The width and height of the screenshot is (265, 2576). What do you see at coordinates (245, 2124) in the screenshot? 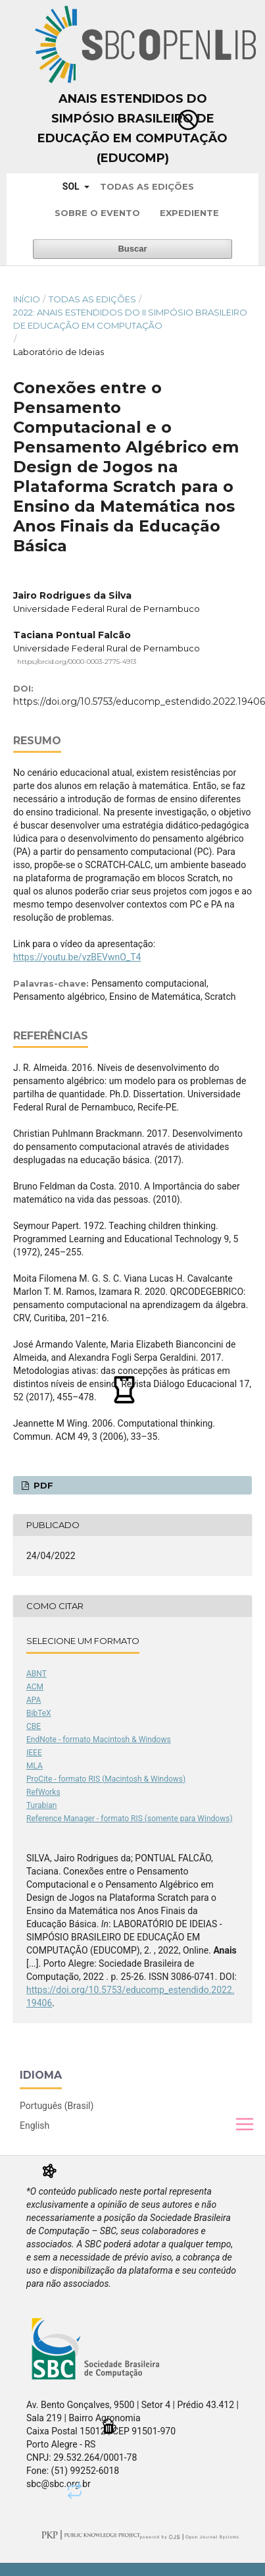
I see `open navigation menu` at bounding box center [245, 2124].